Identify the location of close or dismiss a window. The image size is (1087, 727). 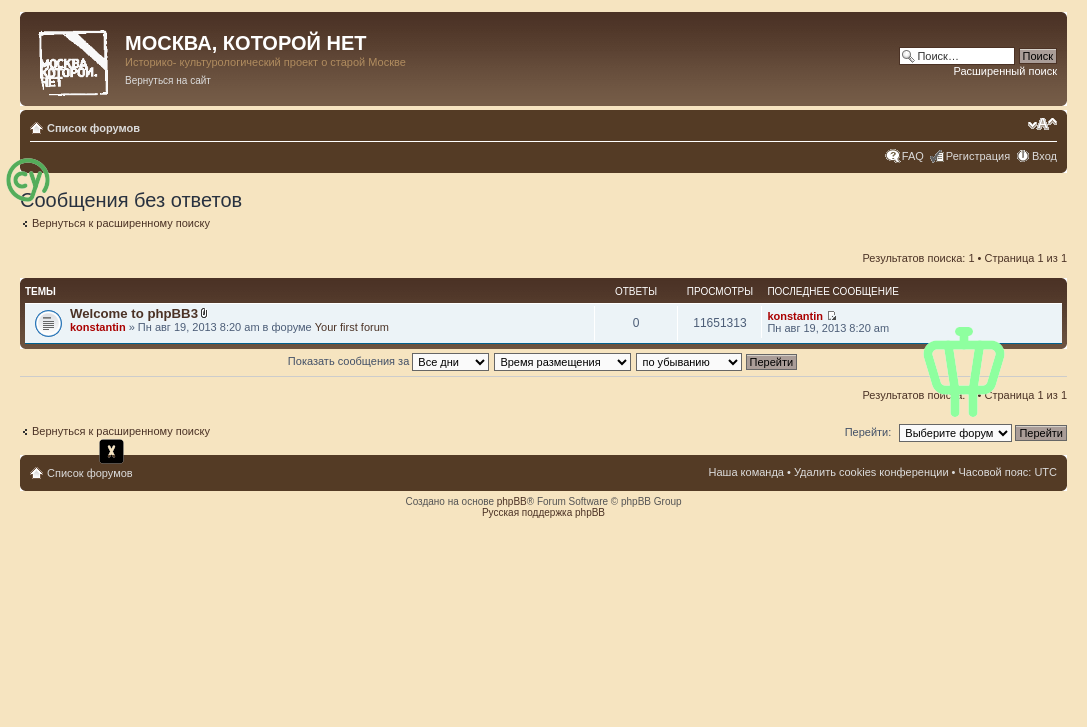
(111, 451).